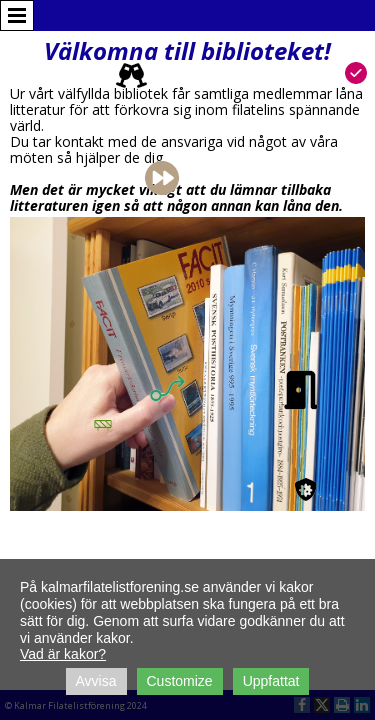 The width and height of the screenshot is (375, 720). Describe the element at coordinates (167, 388) in the screenshot. I see `indicates a workflow or process flow direction` at that location.